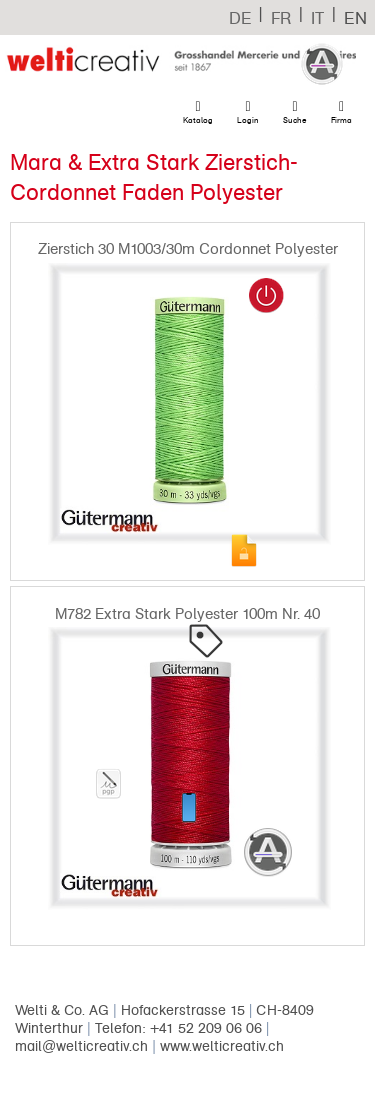  I want to click on iPhone 13 Pro device icon, so click(189, 808).